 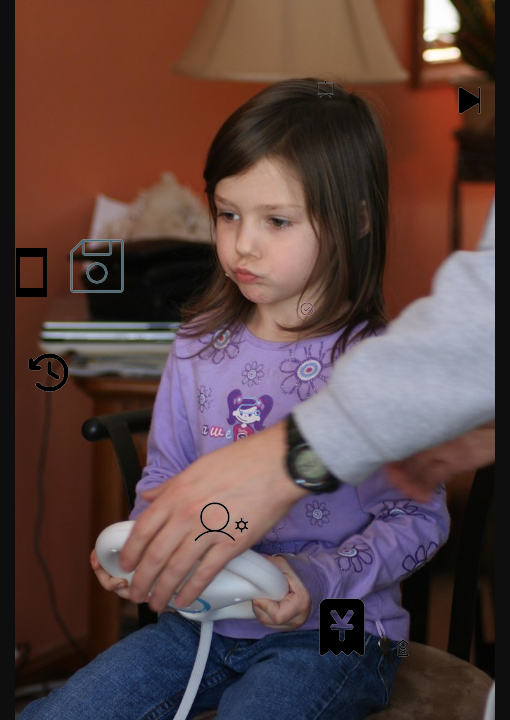 What do you see at coordinates (31, 272) in the screenshot?
I see `access mobile device settings` at bounding box center [31, 272].